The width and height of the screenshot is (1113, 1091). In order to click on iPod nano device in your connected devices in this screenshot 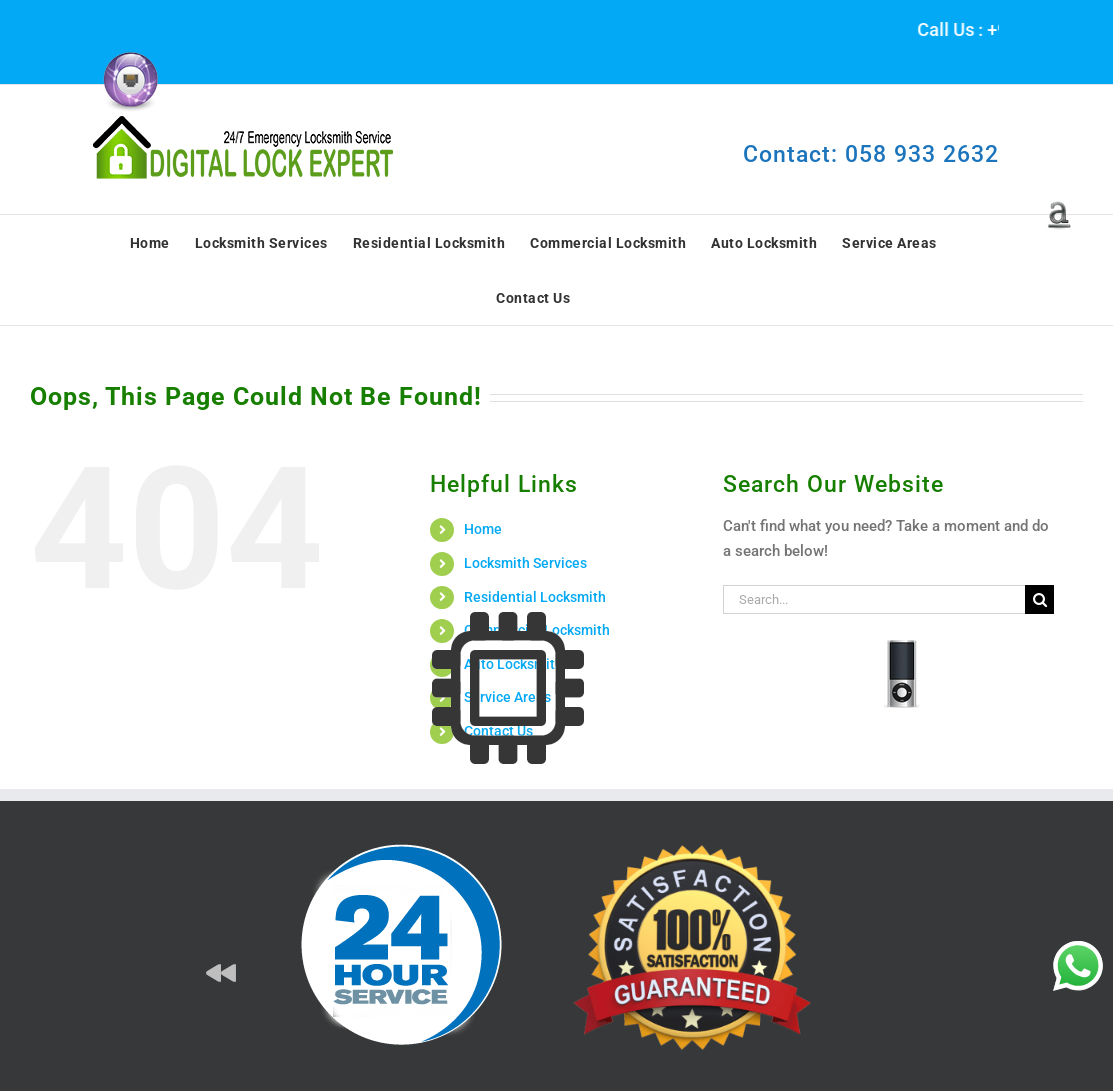, I will do `click(901, 674)`.